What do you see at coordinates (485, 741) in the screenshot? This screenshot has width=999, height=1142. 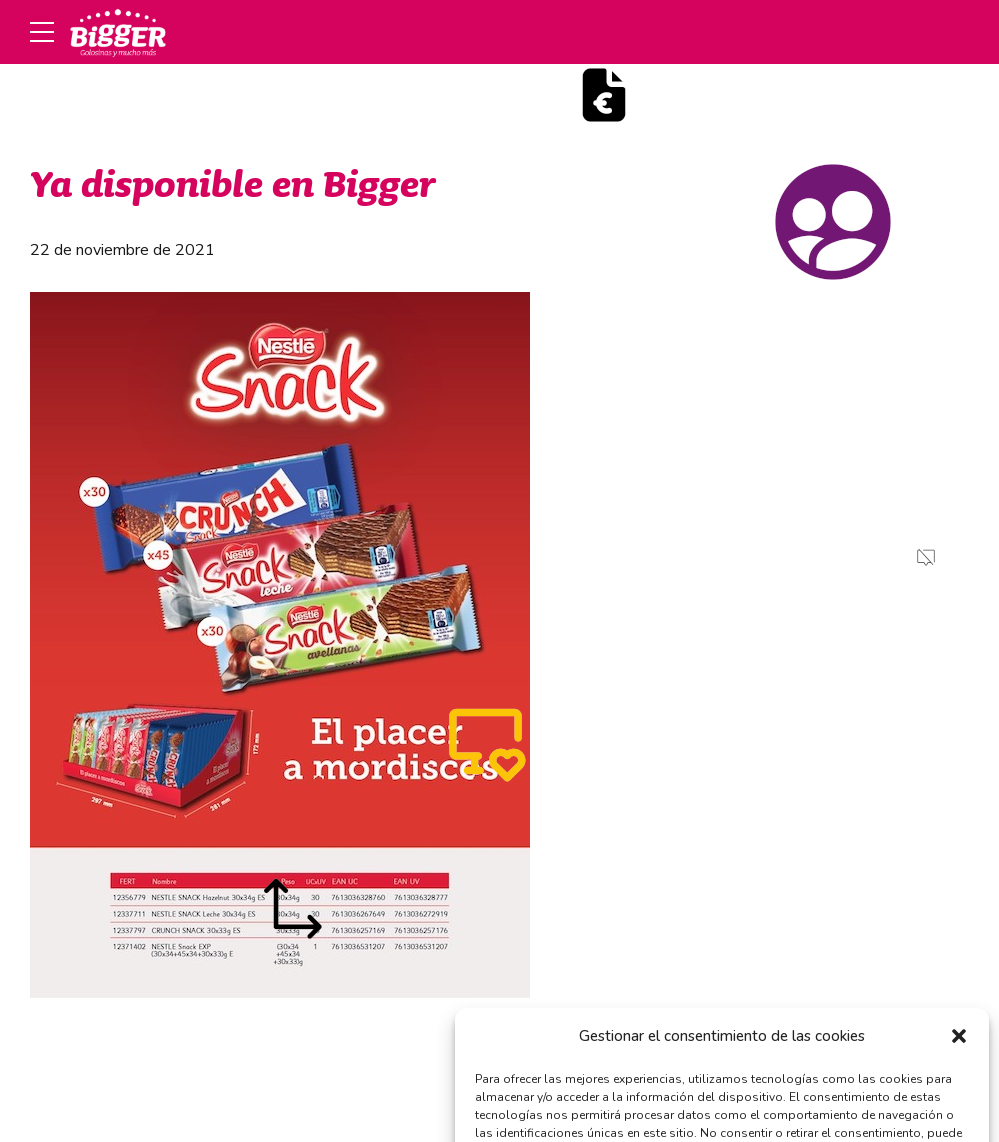 I see `add device to favorites` at bounding box center [485, 741].